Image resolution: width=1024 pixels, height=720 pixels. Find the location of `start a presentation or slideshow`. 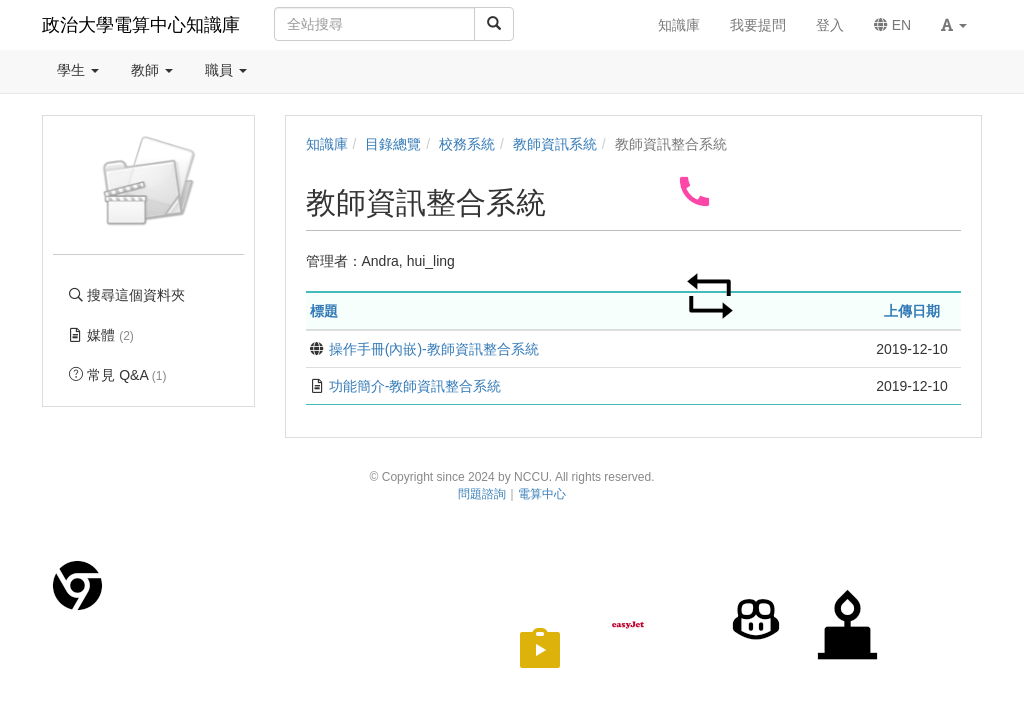

start a presentation or slideshow is located at coordinates (540, 650).